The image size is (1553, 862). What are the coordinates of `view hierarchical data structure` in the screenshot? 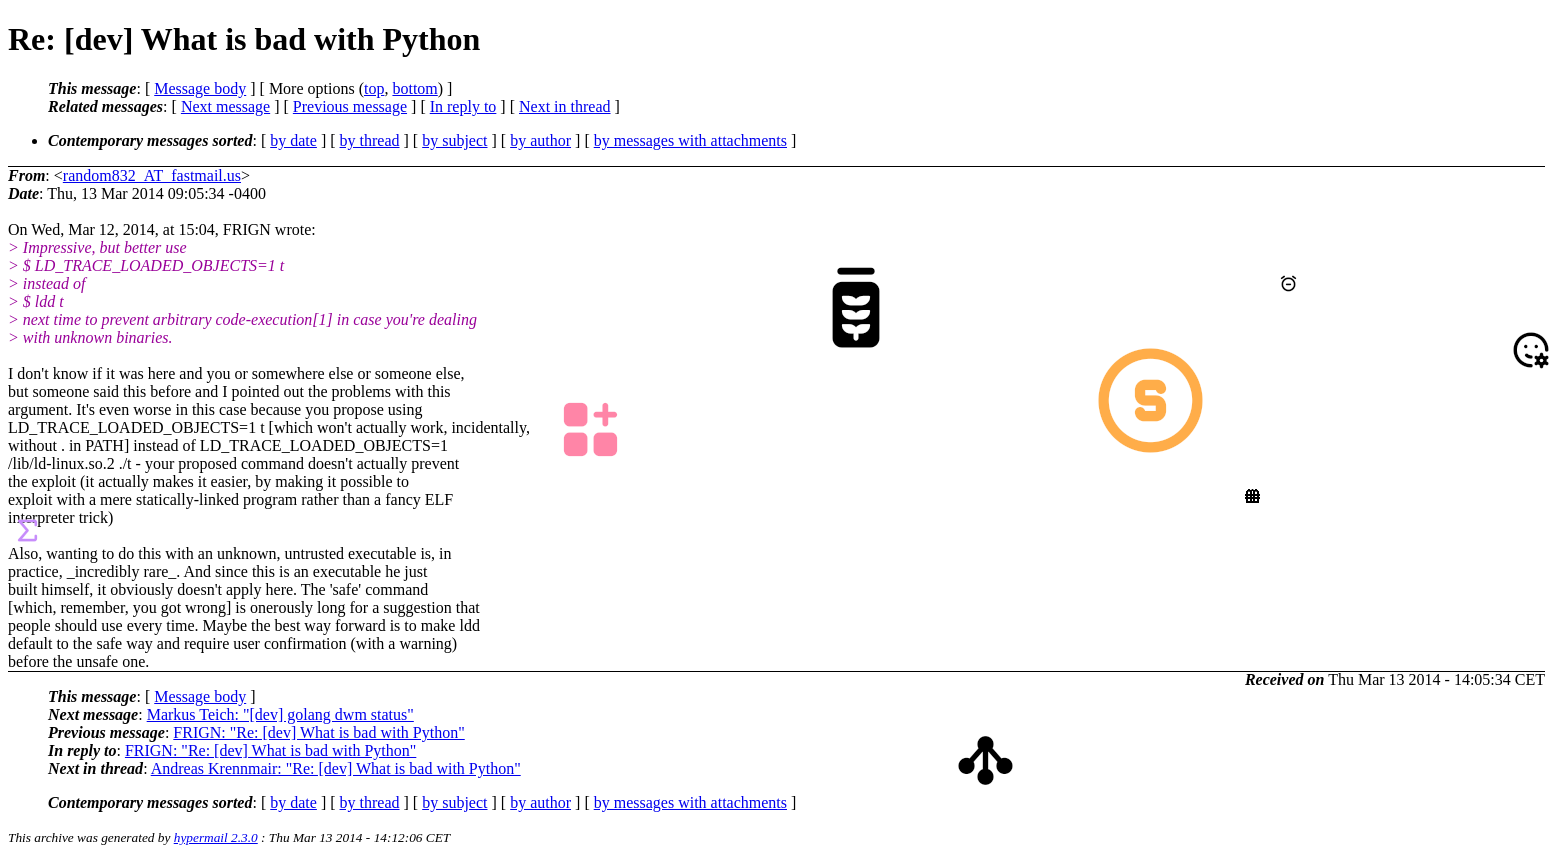 It's located at (985, 760).